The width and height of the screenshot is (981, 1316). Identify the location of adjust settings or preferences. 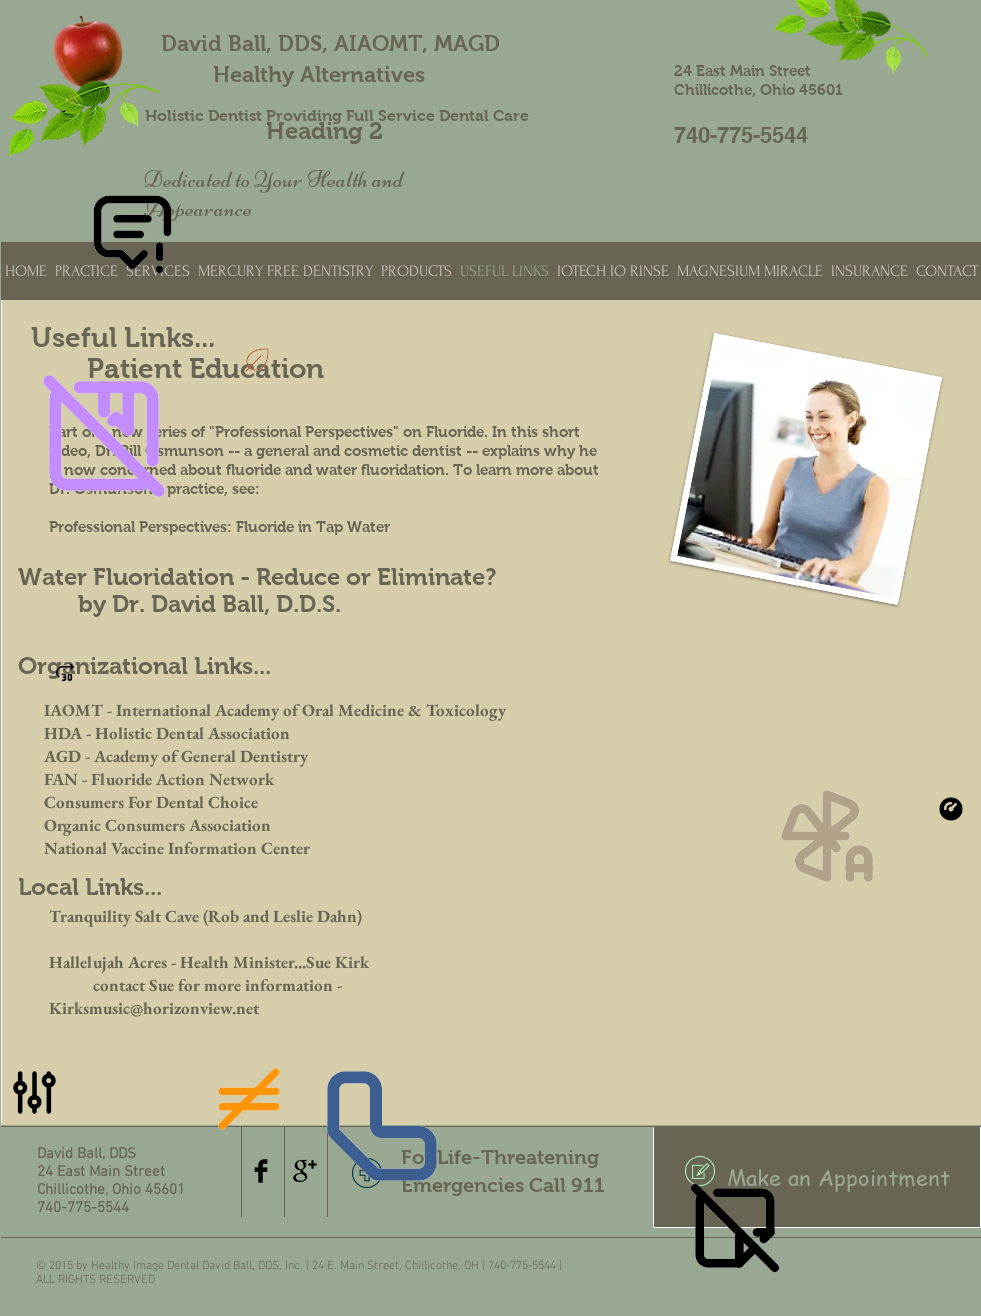
(34, 1092).